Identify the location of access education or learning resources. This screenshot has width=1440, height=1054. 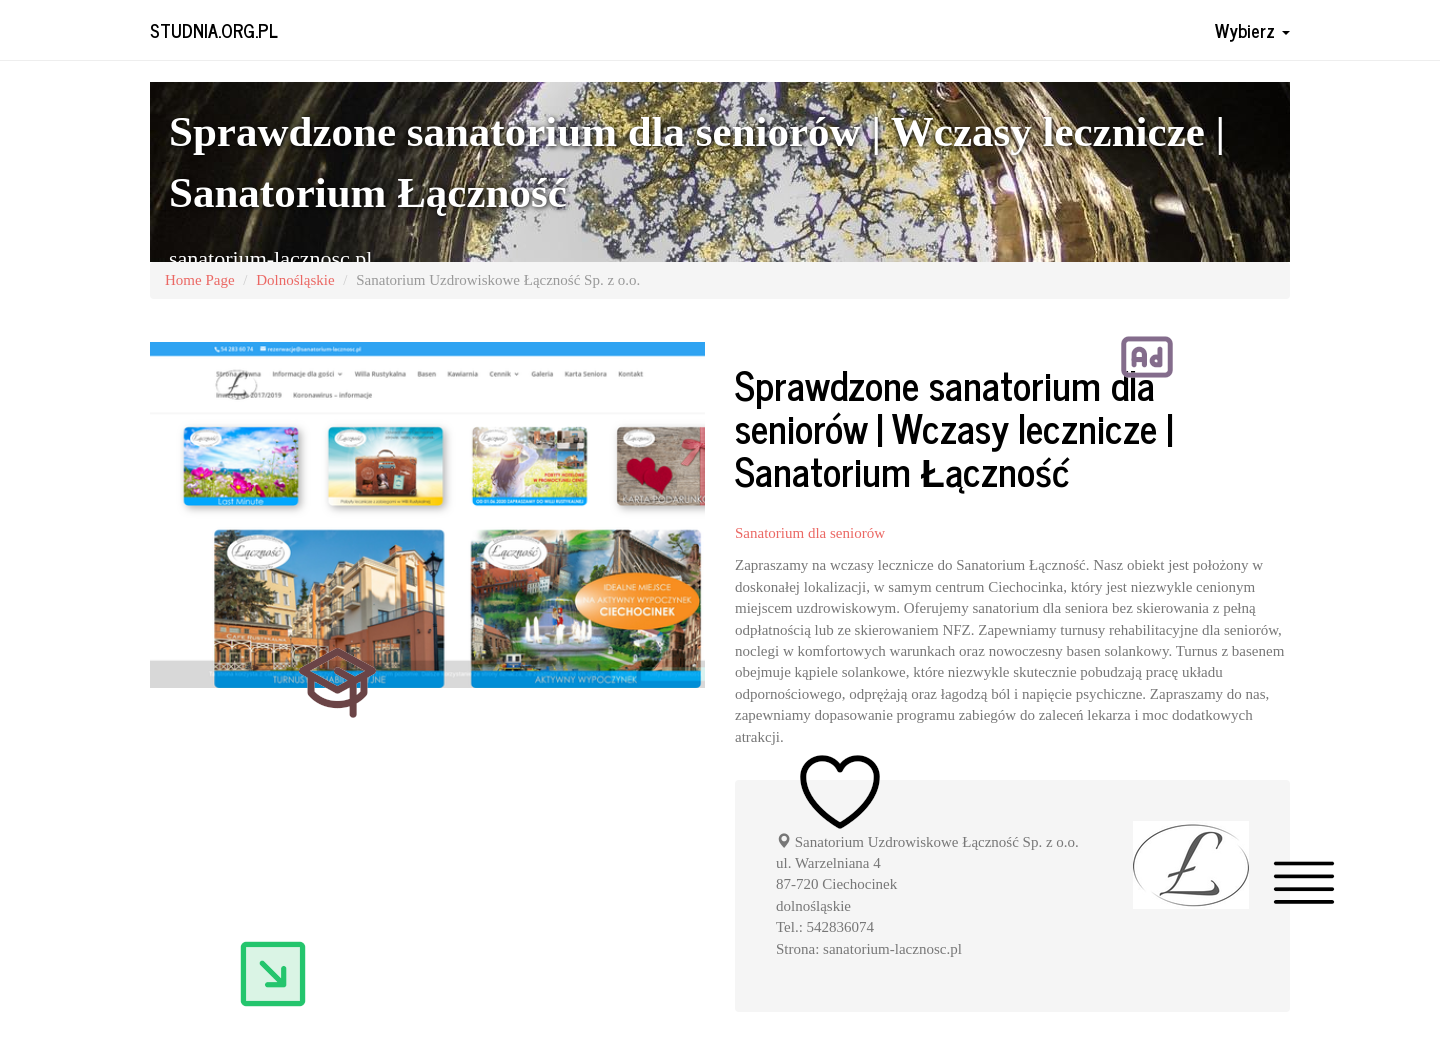
(337, 680).